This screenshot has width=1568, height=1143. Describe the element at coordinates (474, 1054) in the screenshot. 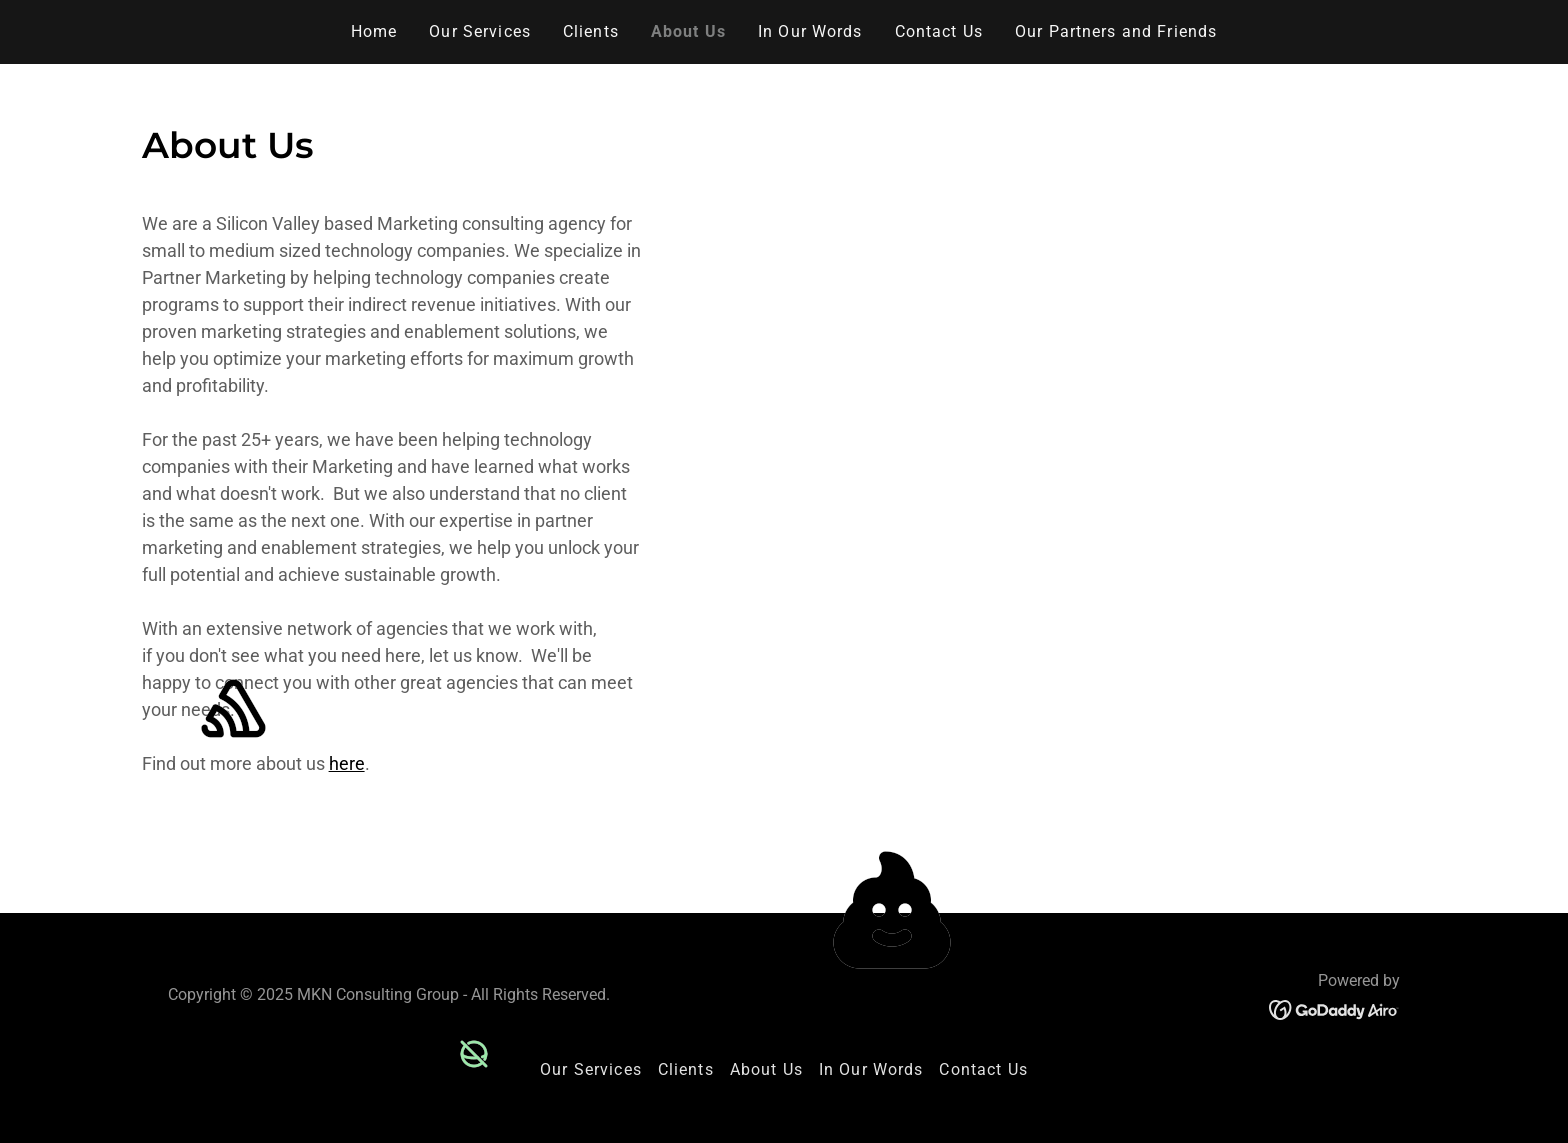

I see `disable 3D or spherical view mode` at that location.